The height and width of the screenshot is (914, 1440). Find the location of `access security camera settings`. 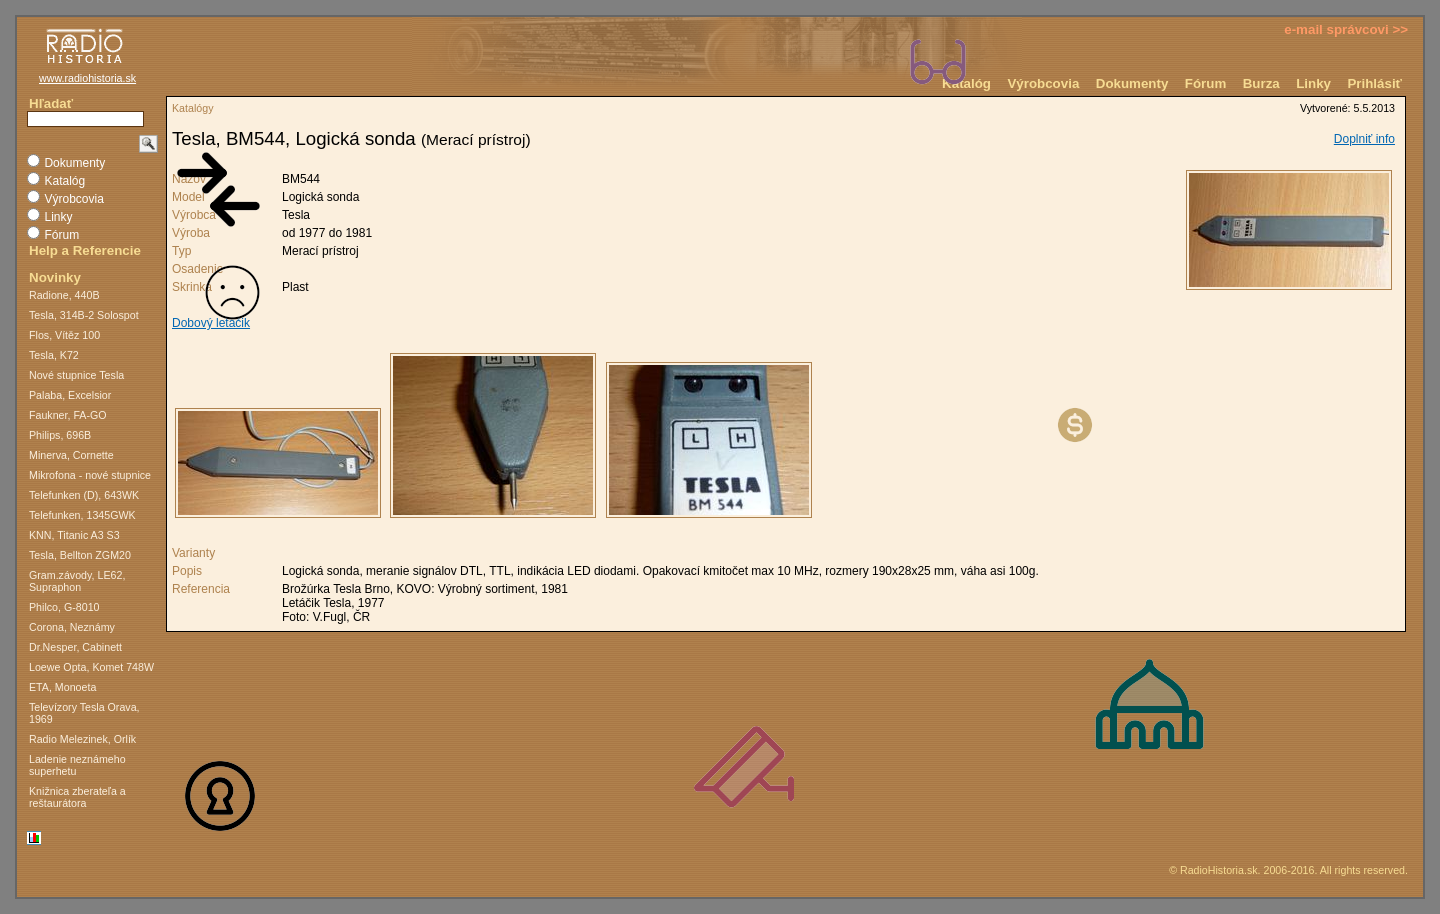

access security camera settings is located at coordinates (744, 773).